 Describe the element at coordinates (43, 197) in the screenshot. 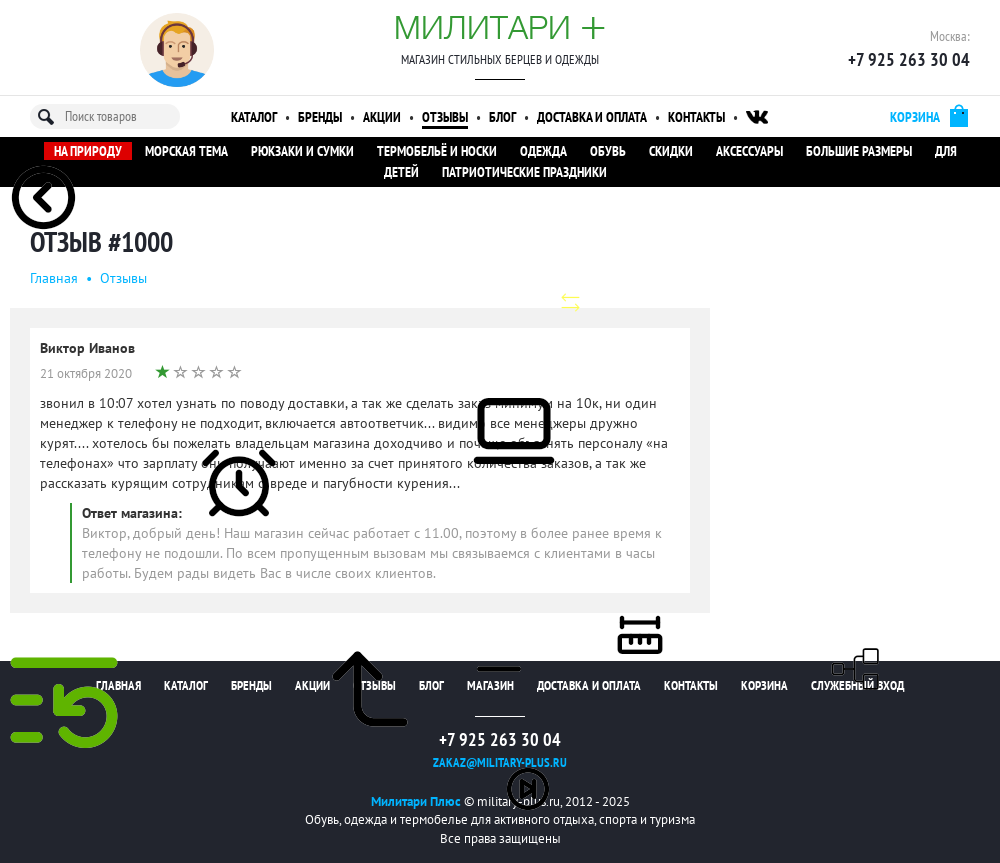

I see `go back to the previous screen` at that location.